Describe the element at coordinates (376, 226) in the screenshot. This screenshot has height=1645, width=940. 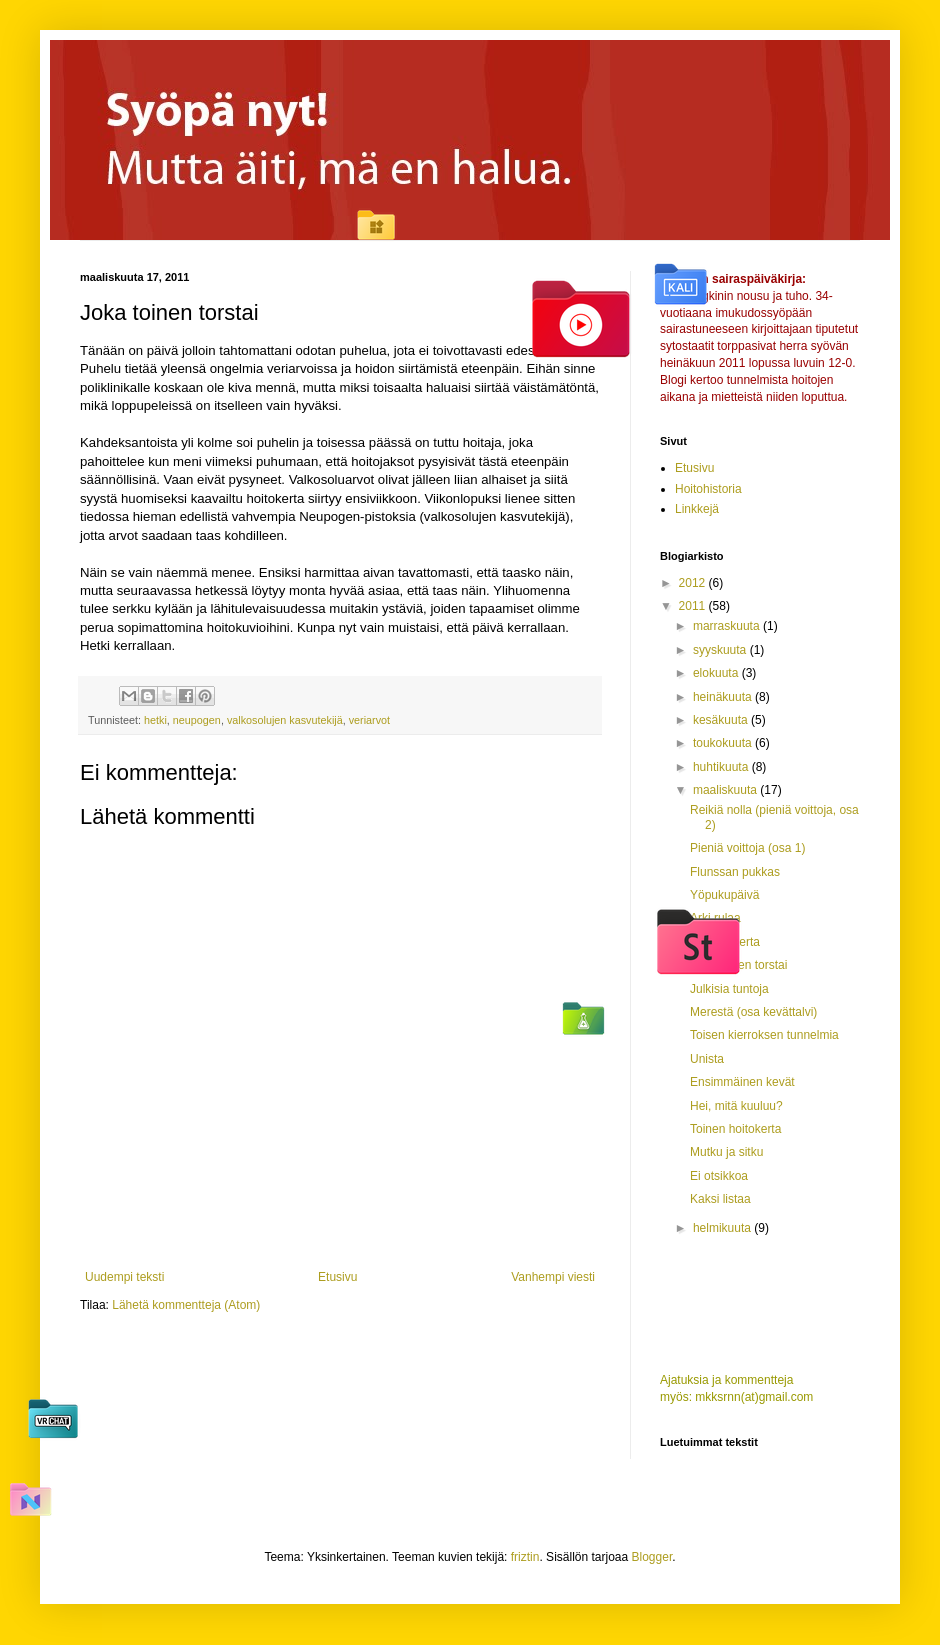
I see `open the apps folder` at that location.